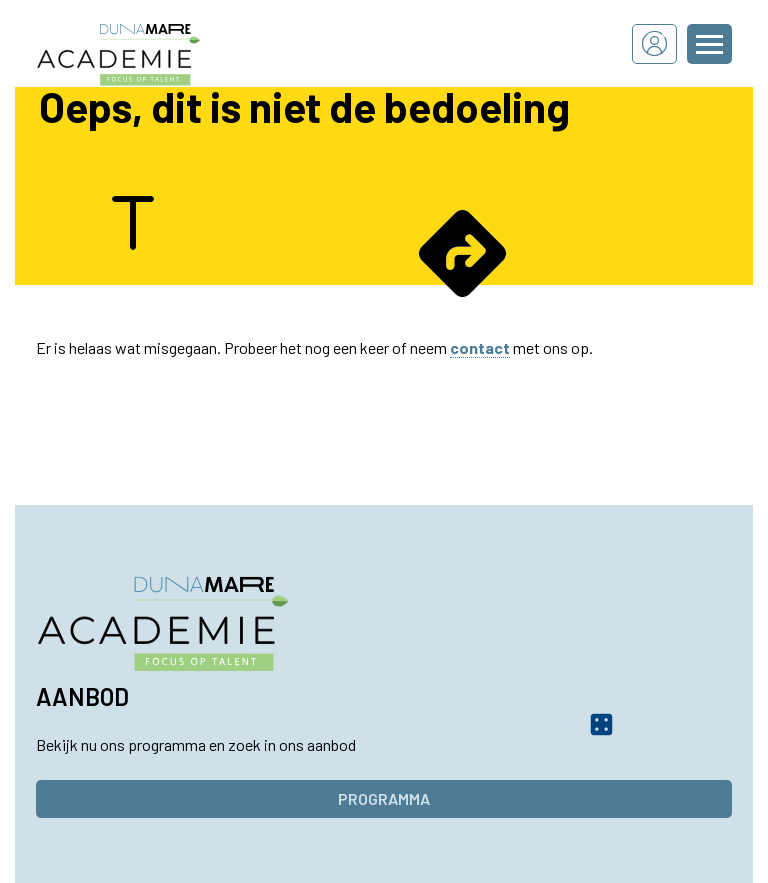  Describe the element at coordinates (601, 724) in the screenshot. I see `roll or randomize a selection` at that location.